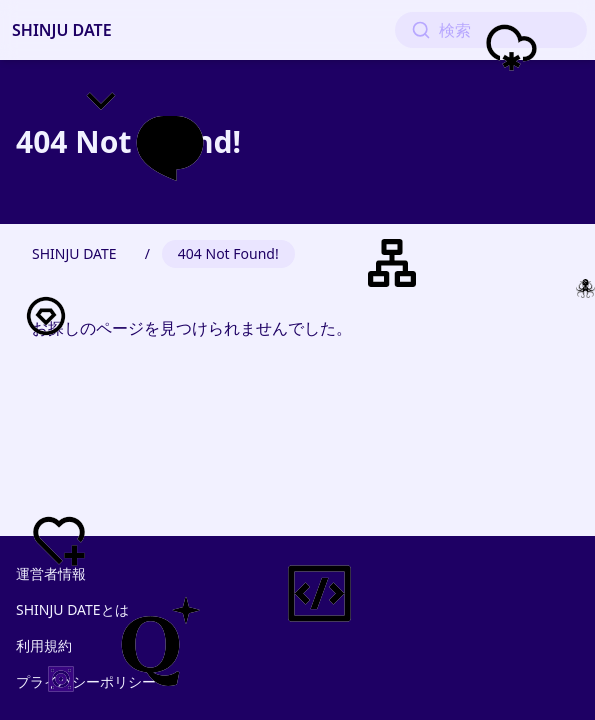  I want to click on copper cryptocurrency or token indicator, so click(46, 316).